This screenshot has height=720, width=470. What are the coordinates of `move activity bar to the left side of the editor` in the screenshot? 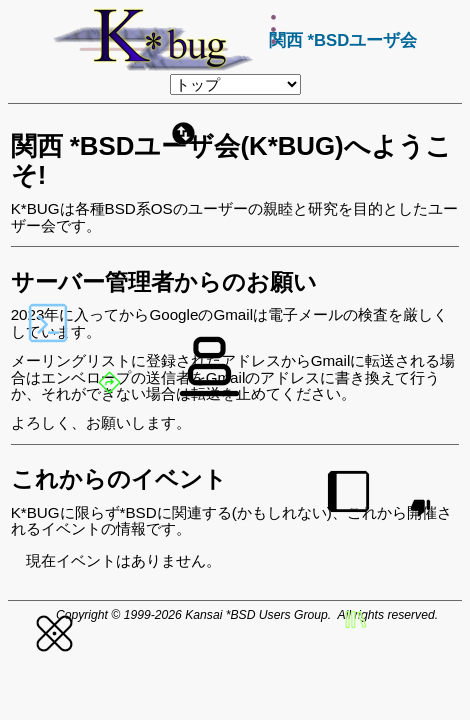 It's located at (348, 491).